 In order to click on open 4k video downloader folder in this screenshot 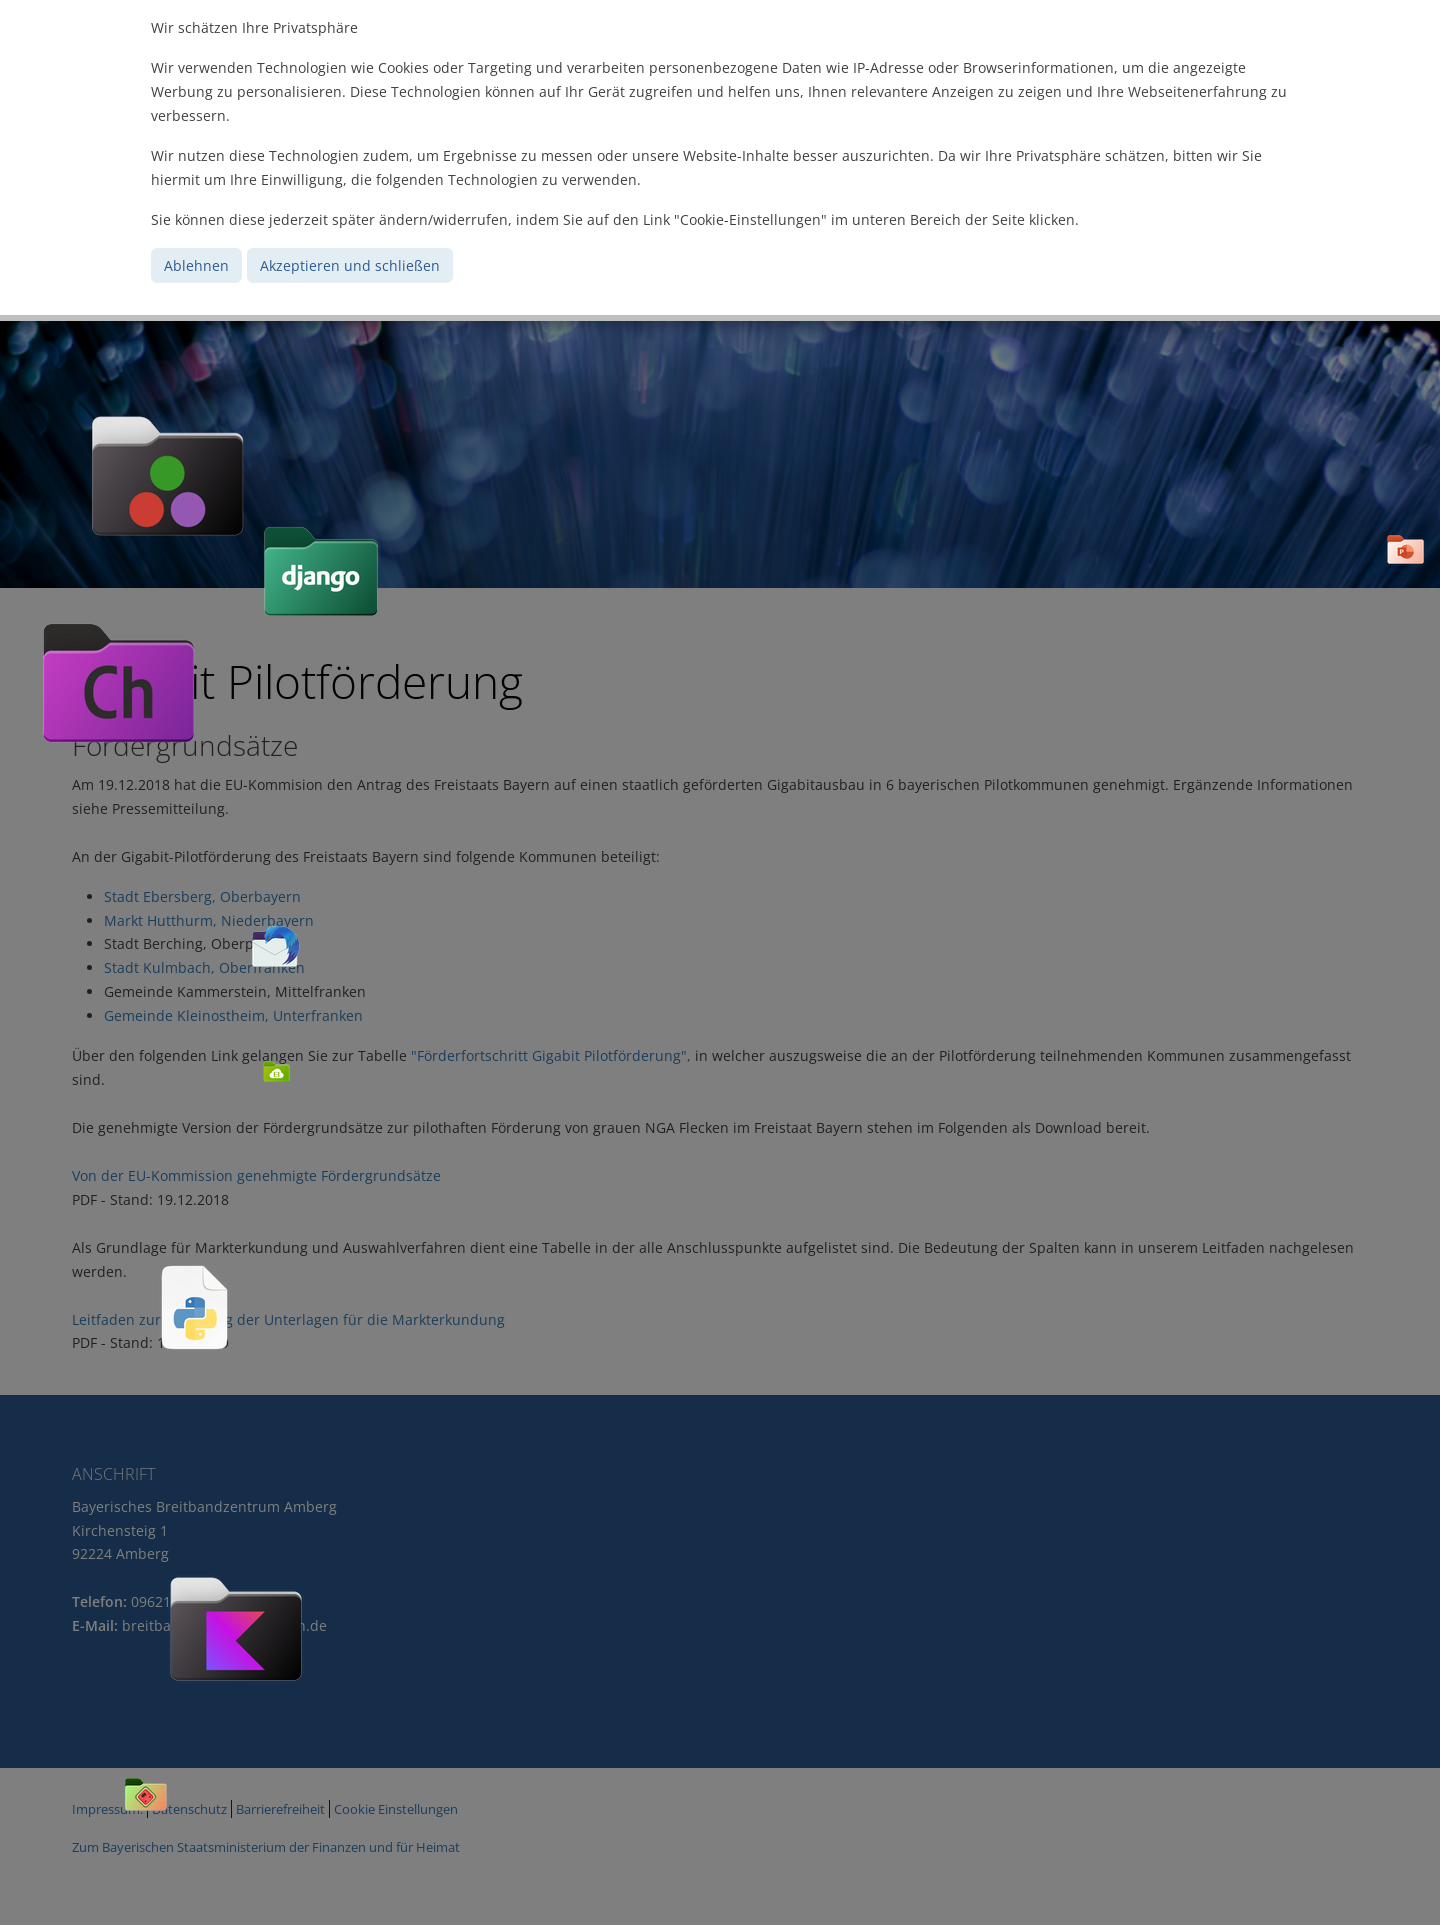, I will do `click(276, 1072)`.